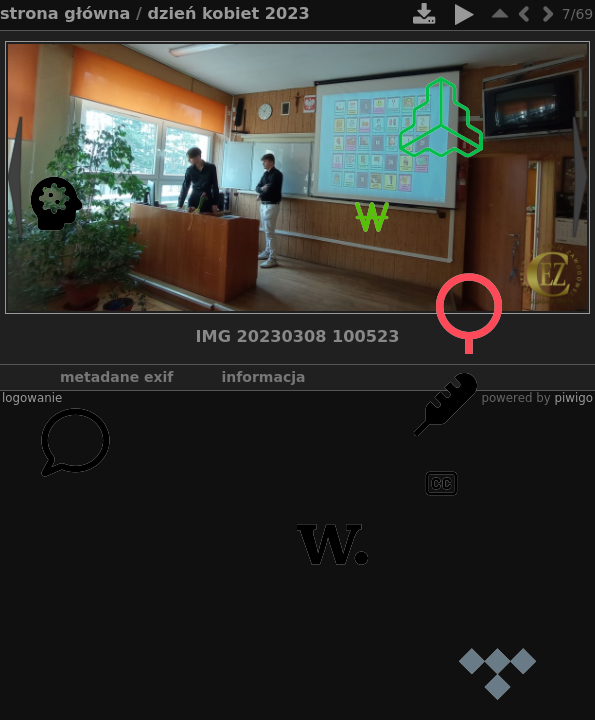  Describe the element at coordinates (57, 203) in the screenshot. I see `indicates a mental health or neurological condition` at that location.